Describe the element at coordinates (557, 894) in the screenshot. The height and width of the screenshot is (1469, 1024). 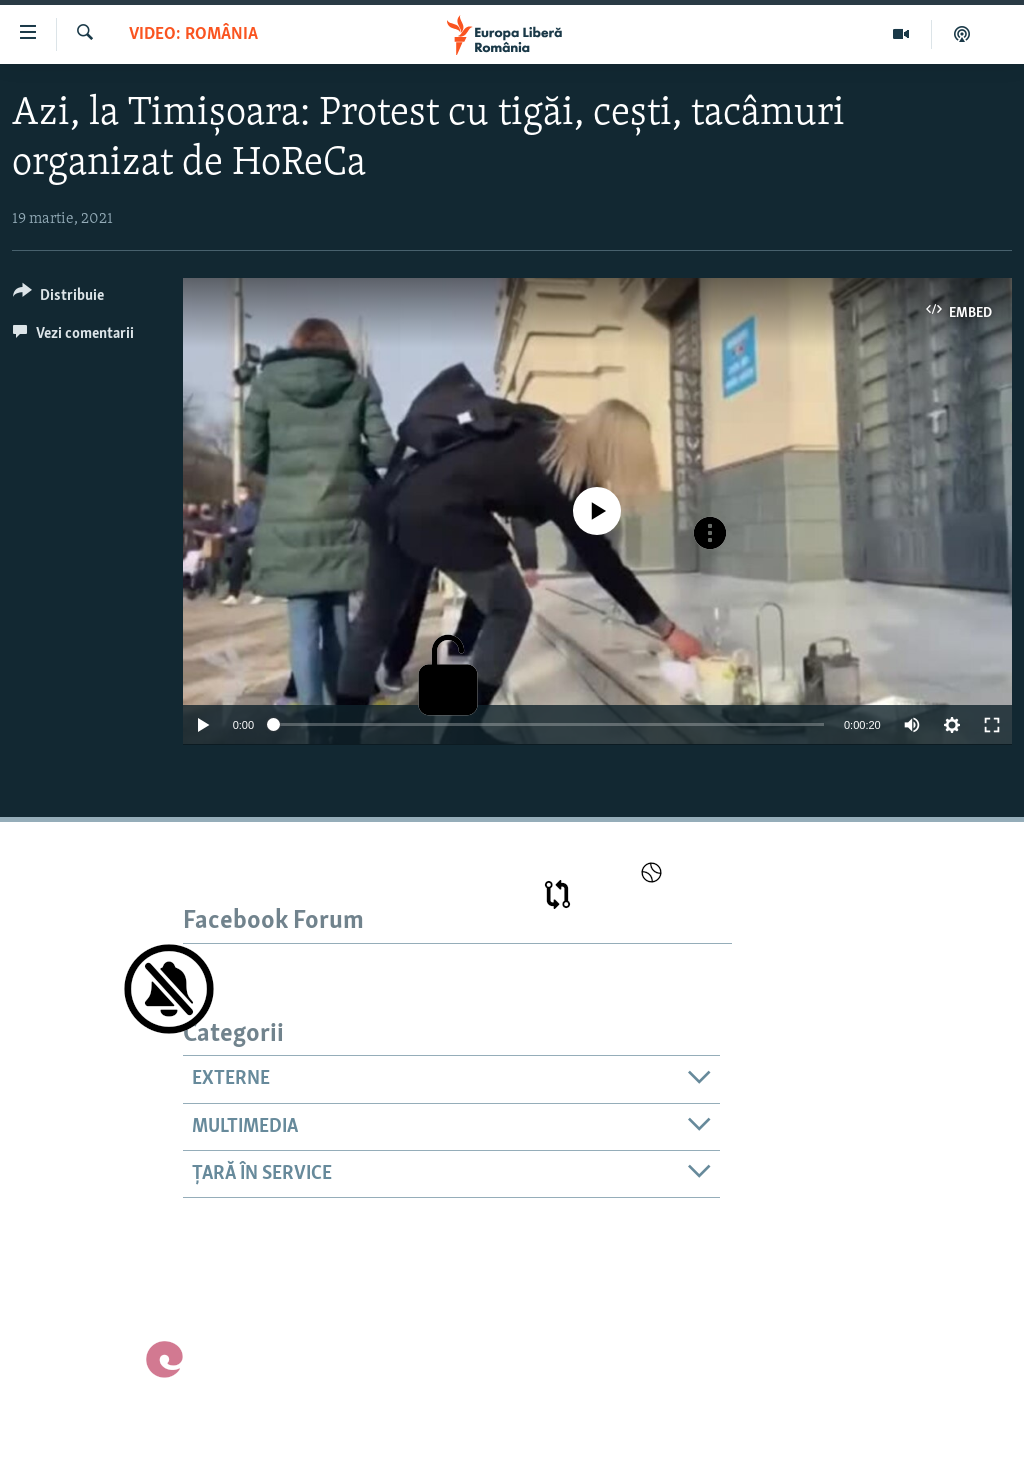
I see `compare branches or commits in version control` at that location.